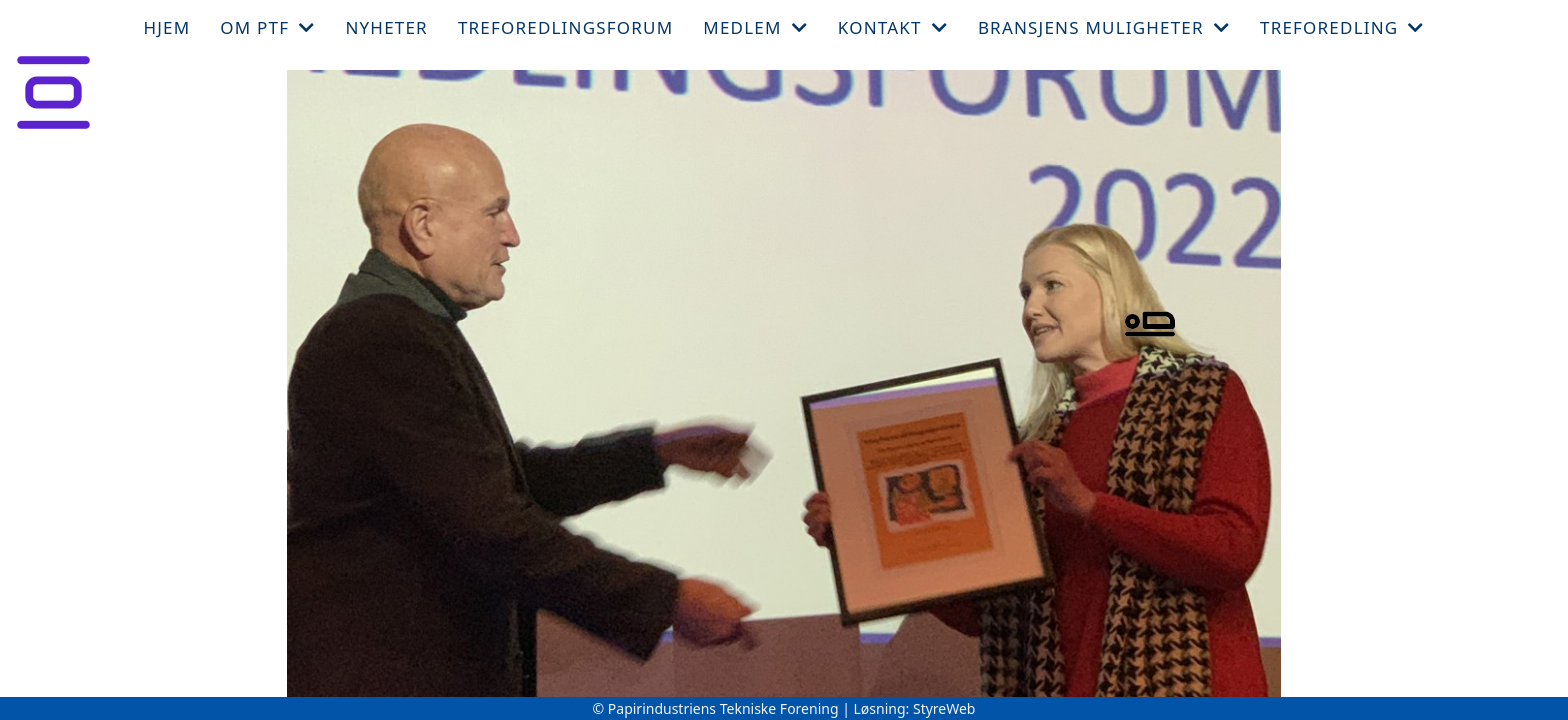  What do you see at coordinates (1150, 324) in the screenshot?
I see `view hotel or accommodation options` at bounding box center [1150, 324].